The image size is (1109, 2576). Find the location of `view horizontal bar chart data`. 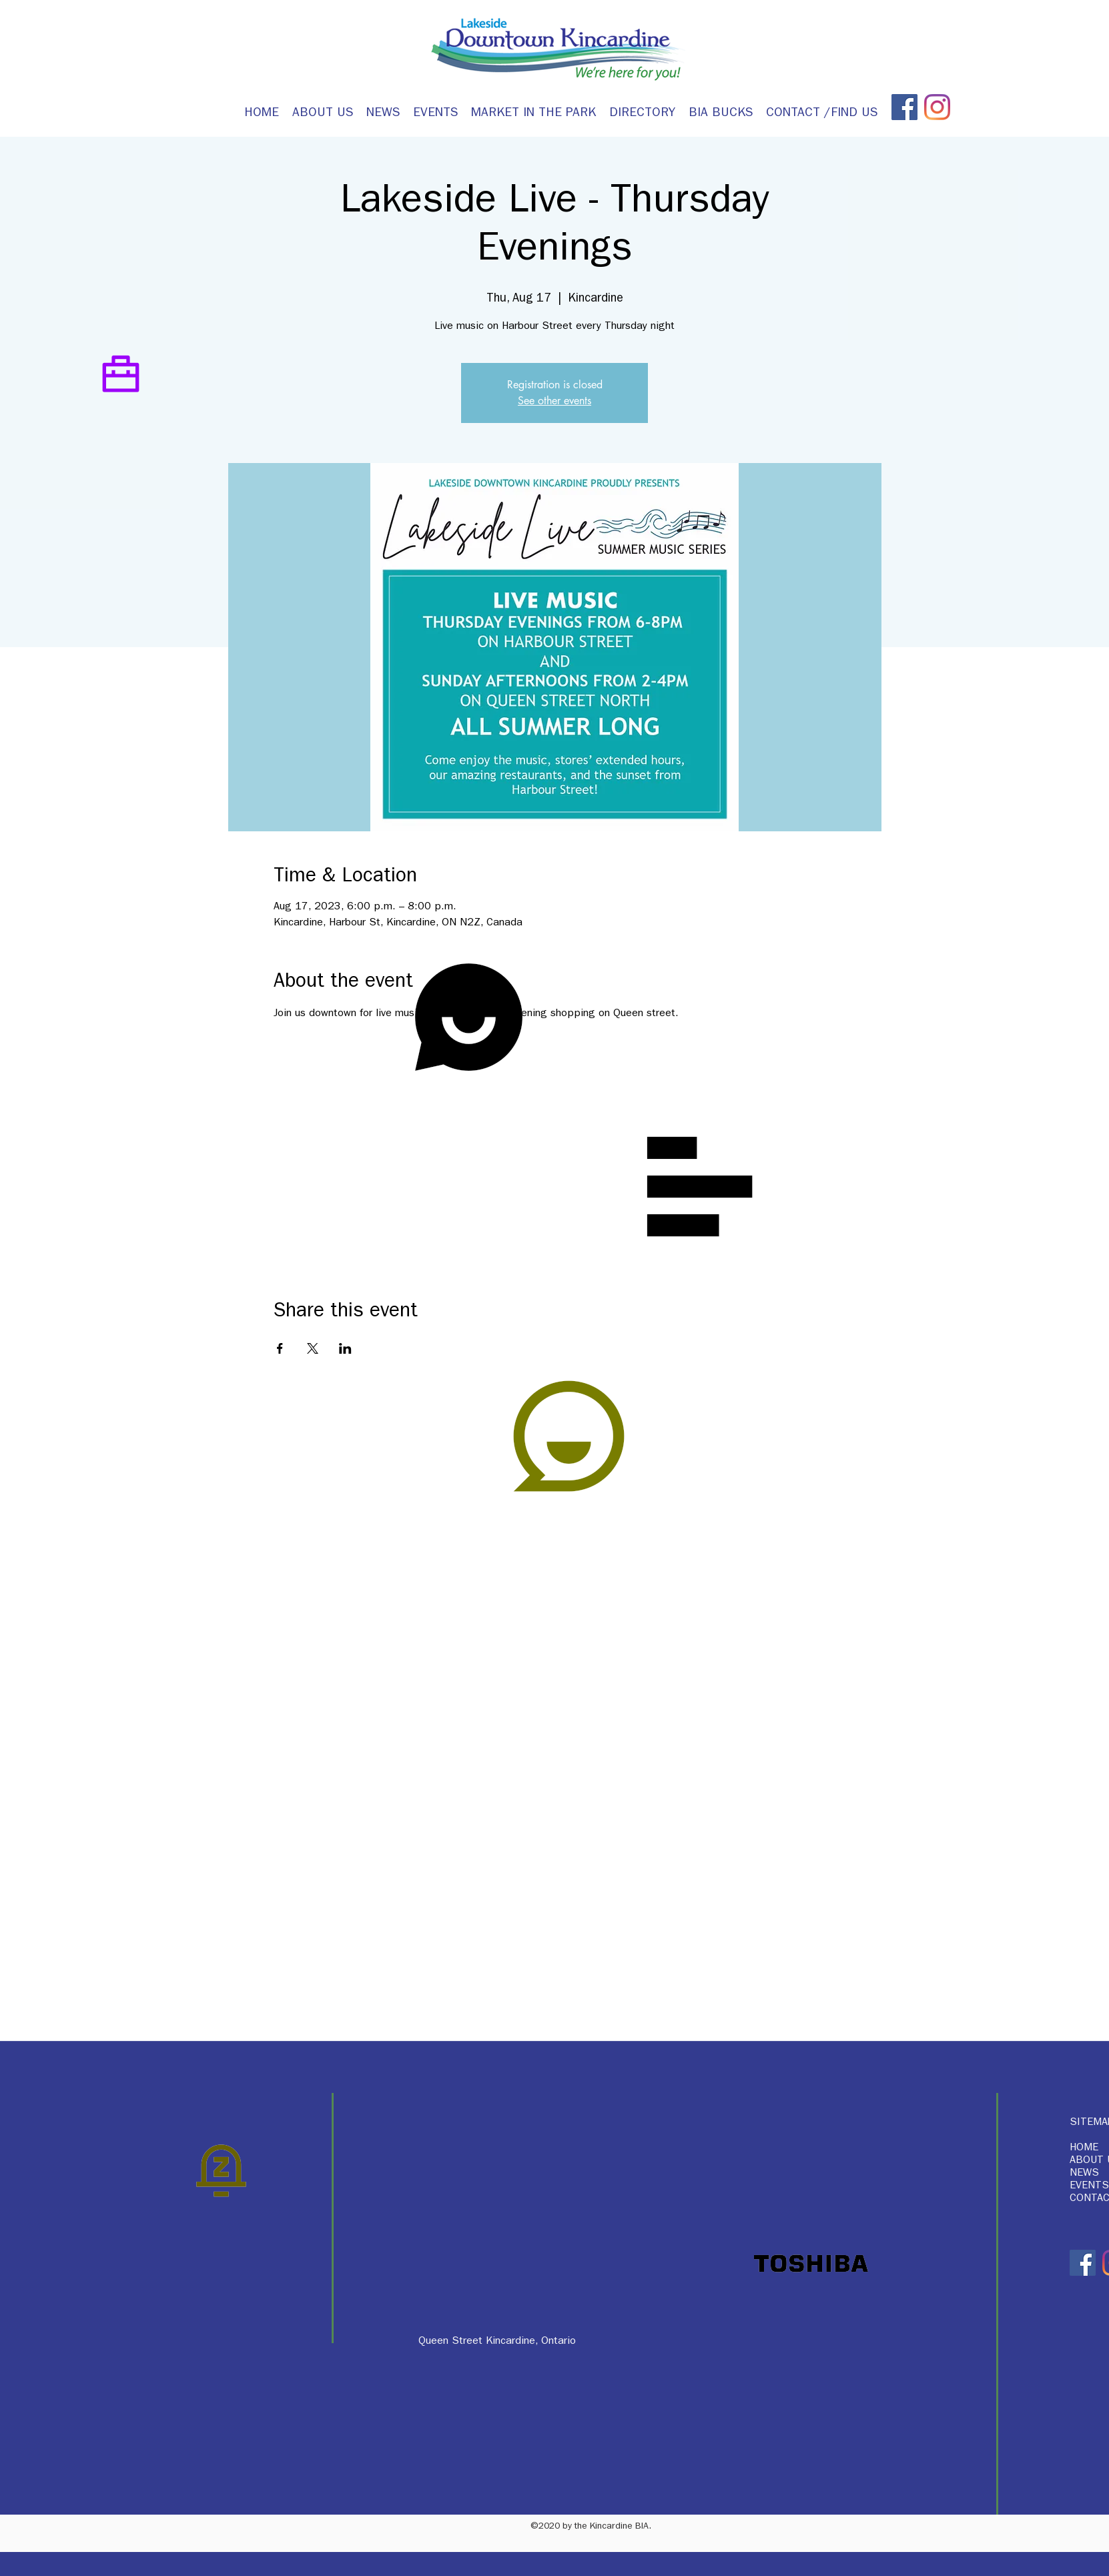

view horizontal bar chart data is located at coordinates (697, 1186).